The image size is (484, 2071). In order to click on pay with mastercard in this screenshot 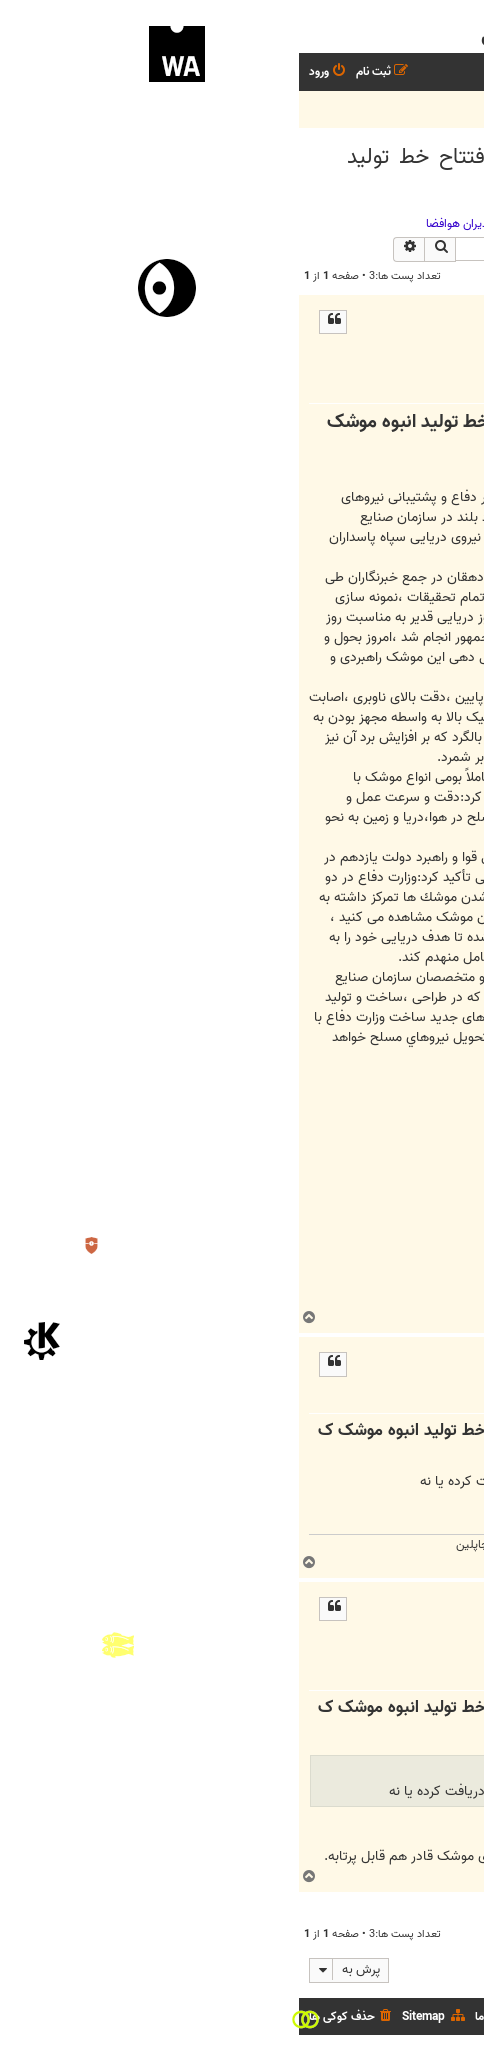, I will do `click(305, 2019)`.